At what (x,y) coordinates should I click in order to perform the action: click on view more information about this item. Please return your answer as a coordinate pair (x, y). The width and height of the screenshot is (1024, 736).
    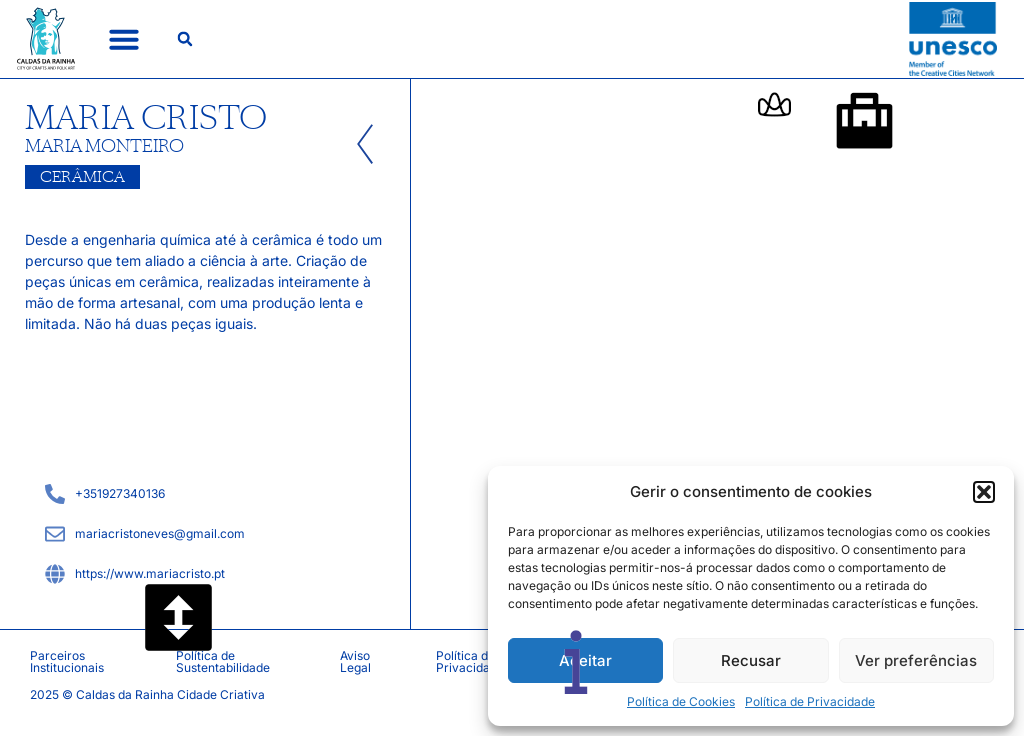
    Looking at the image, I should click on (576, 664).